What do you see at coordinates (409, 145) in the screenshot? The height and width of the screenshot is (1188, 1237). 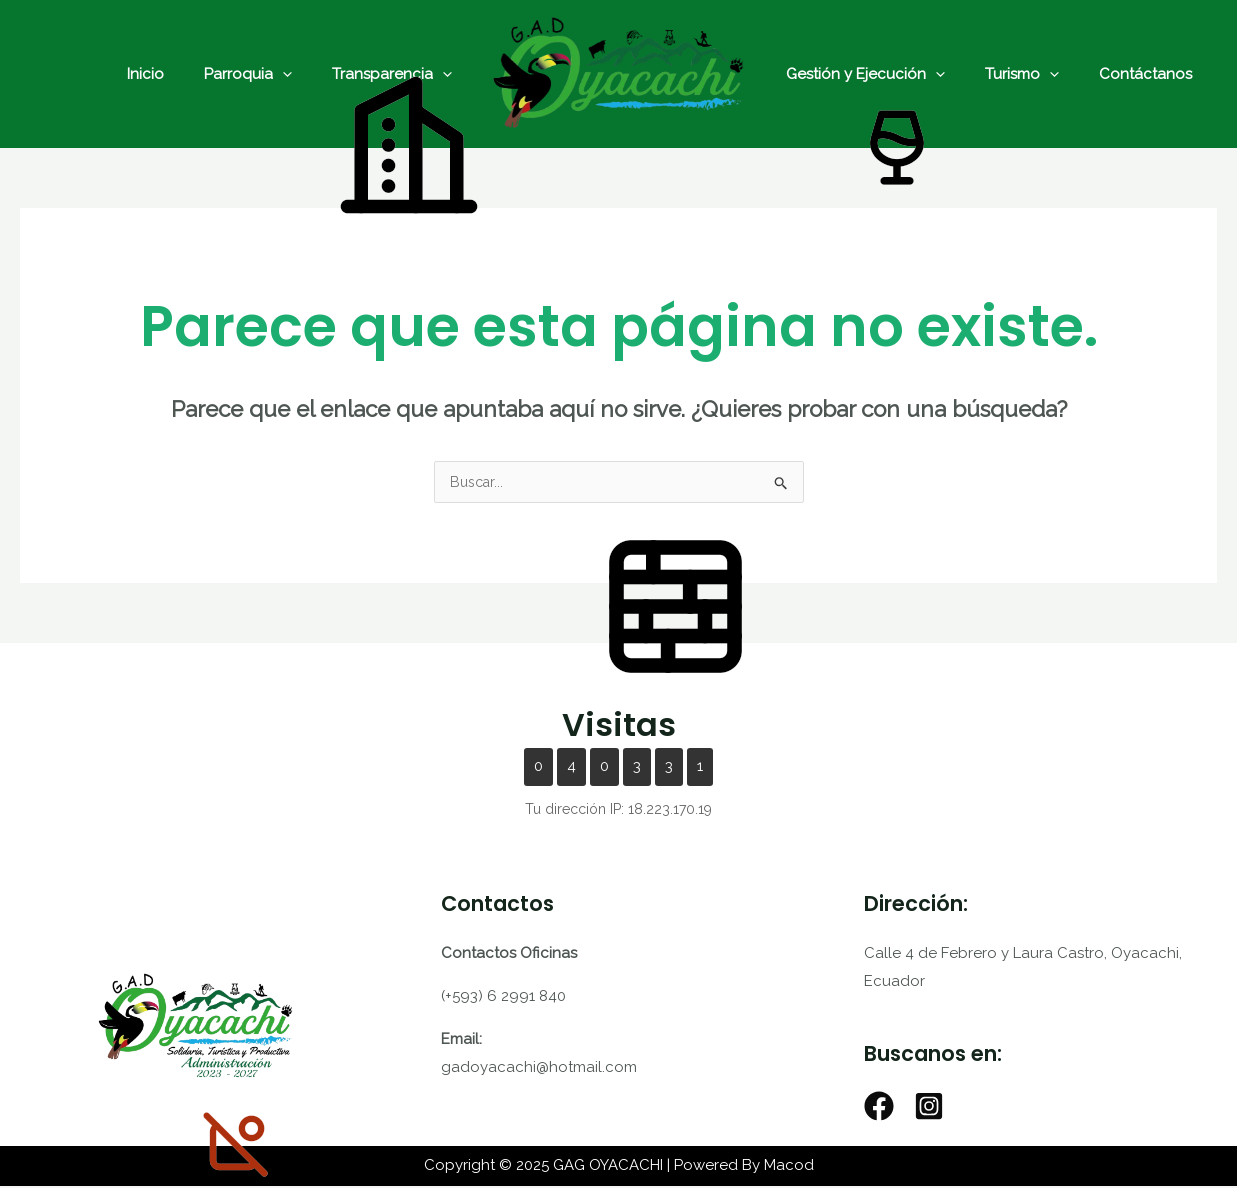 I see `view corporate or business location` at bounding box center [409, 145].